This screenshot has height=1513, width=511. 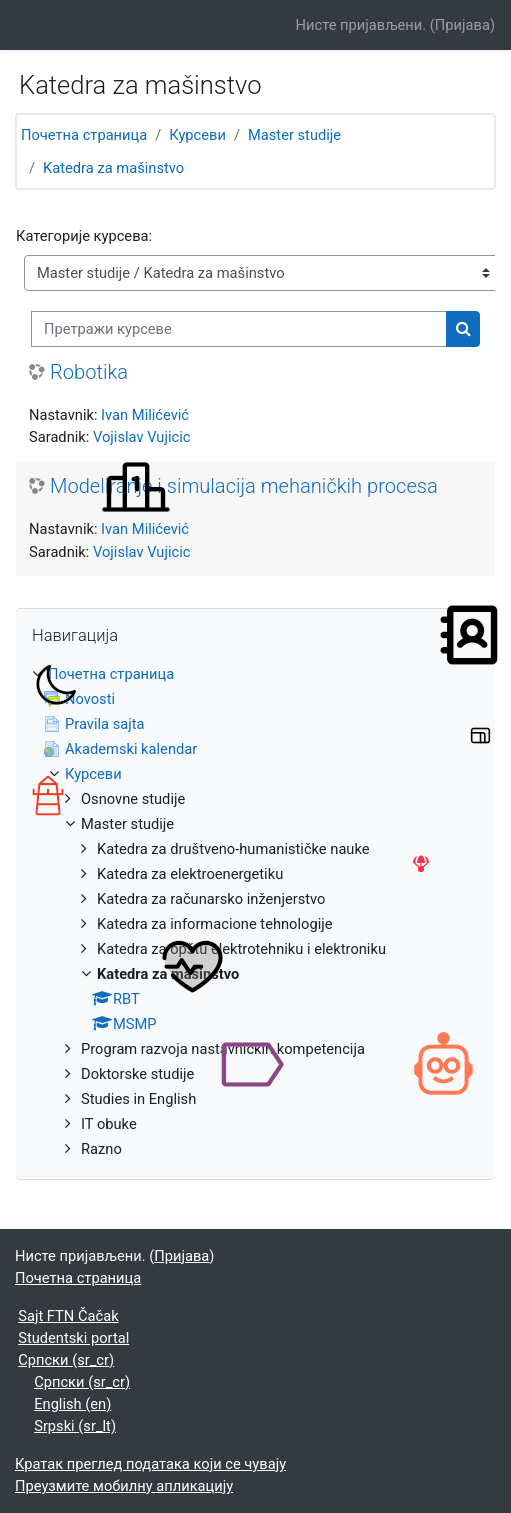 What do you see at coordinates (480, 735) in the screenshot?
I see `adjust aspect ratio settings` at bounding box center [480, 735].